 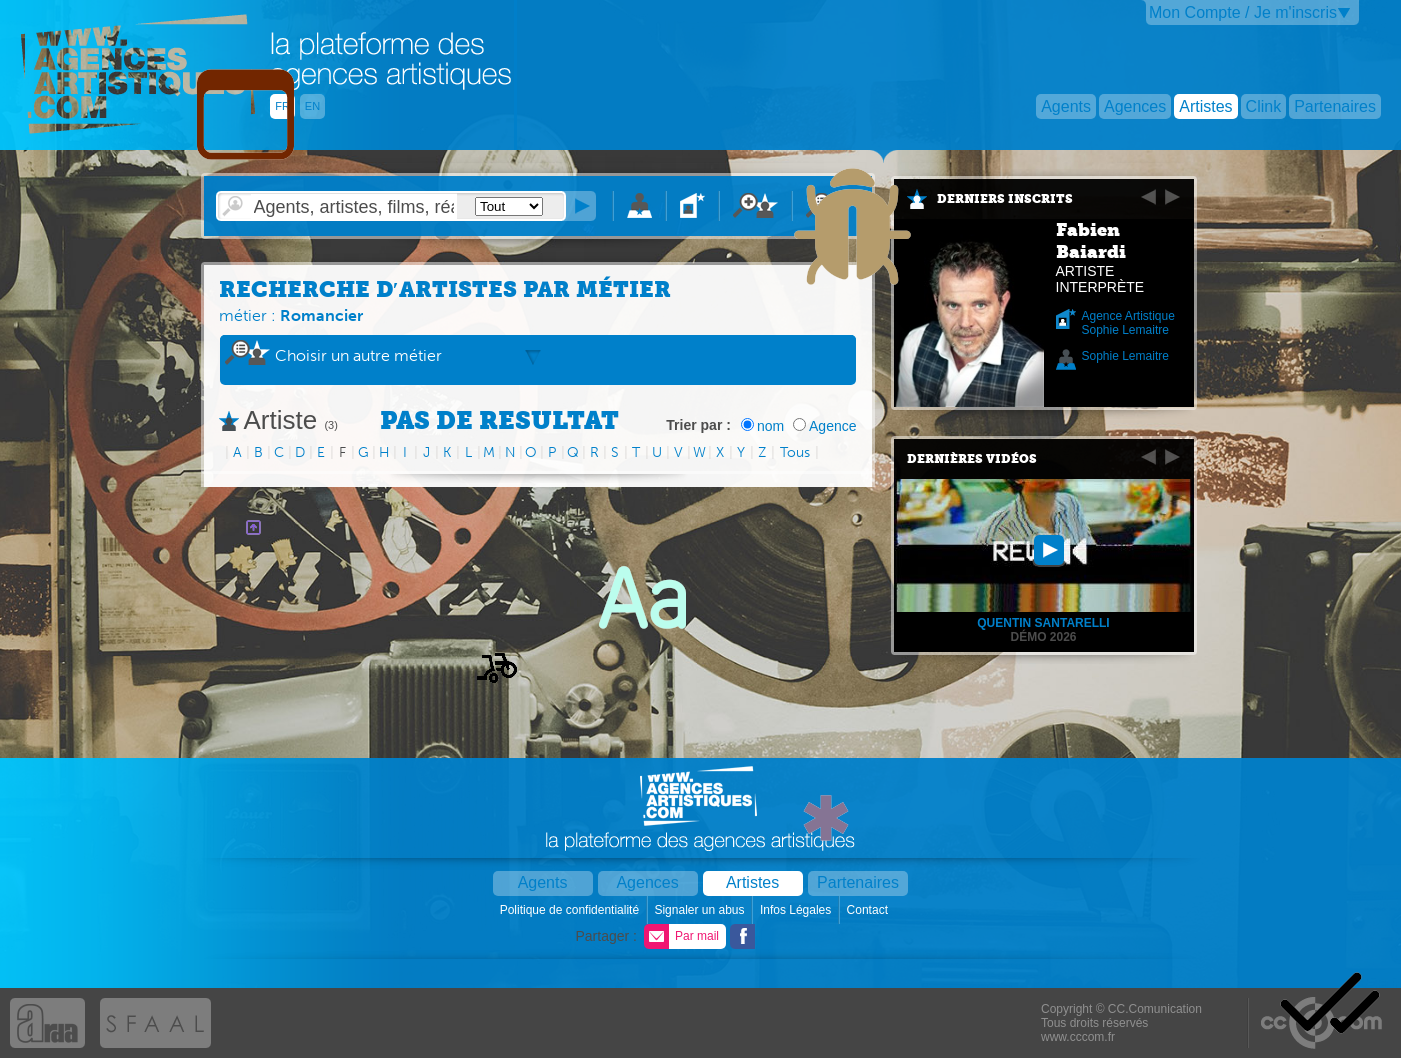 I want to click on message has been read or seen, so click(x=1330, y=1004).